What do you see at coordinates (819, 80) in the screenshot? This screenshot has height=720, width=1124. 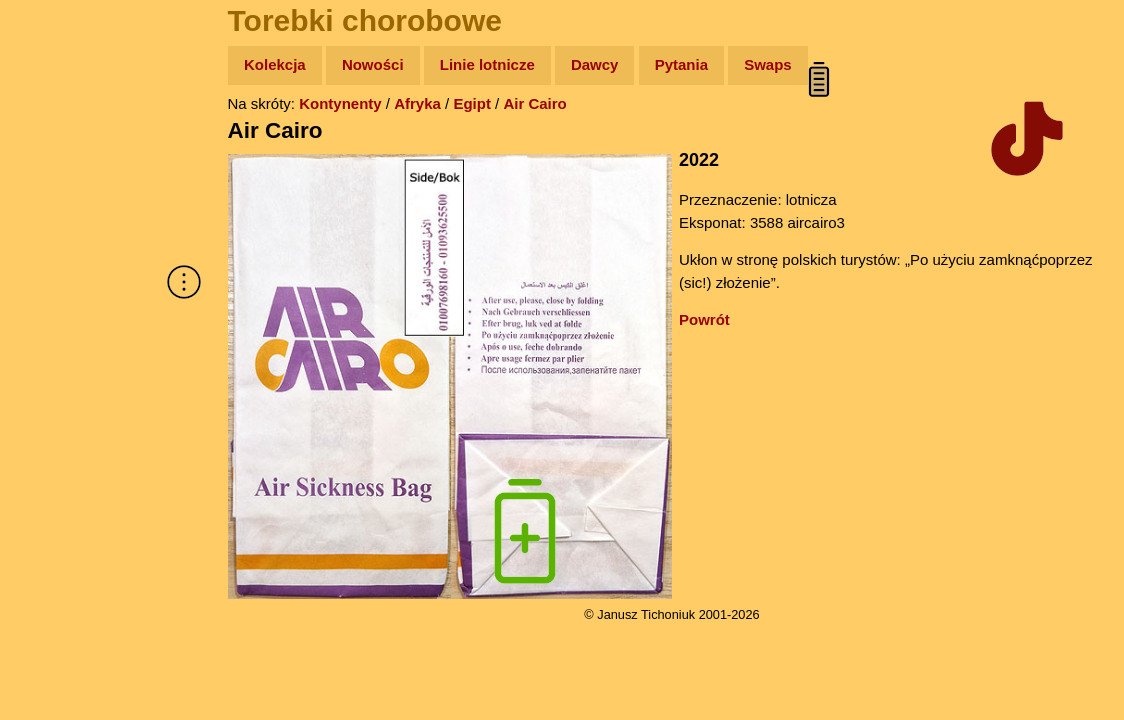 I see `indicates battery is fully charged` at bounding box center [819, 80].